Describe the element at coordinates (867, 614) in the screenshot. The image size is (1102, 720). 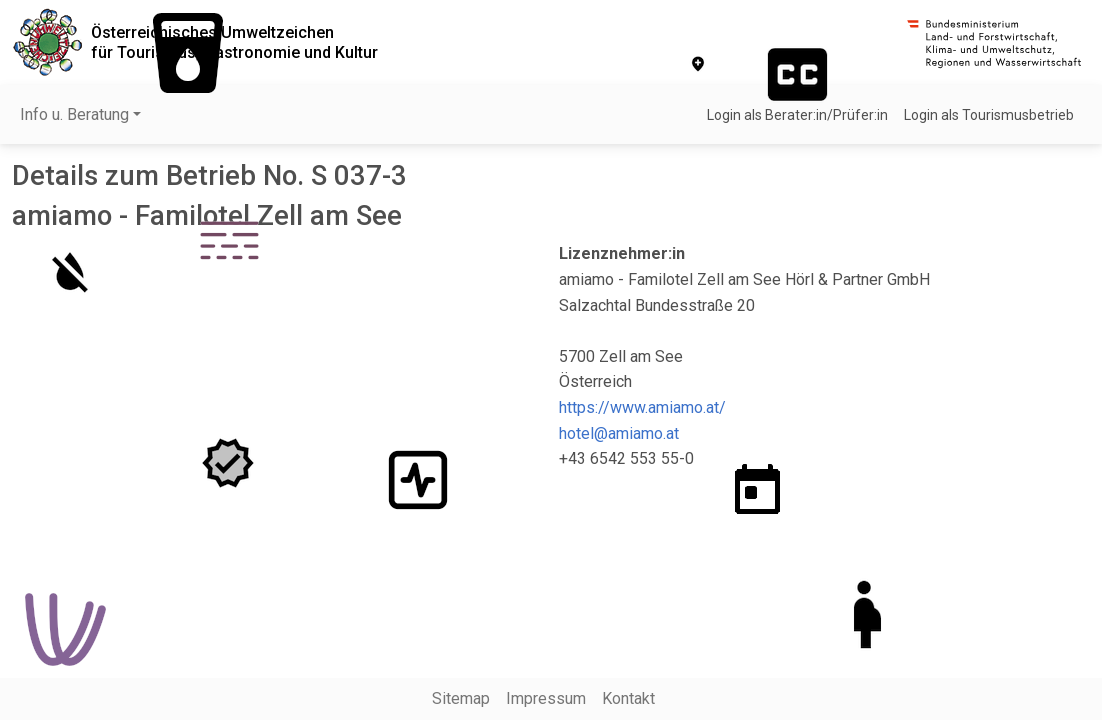
I see `indicates pregnancy-related features or services` at that location.